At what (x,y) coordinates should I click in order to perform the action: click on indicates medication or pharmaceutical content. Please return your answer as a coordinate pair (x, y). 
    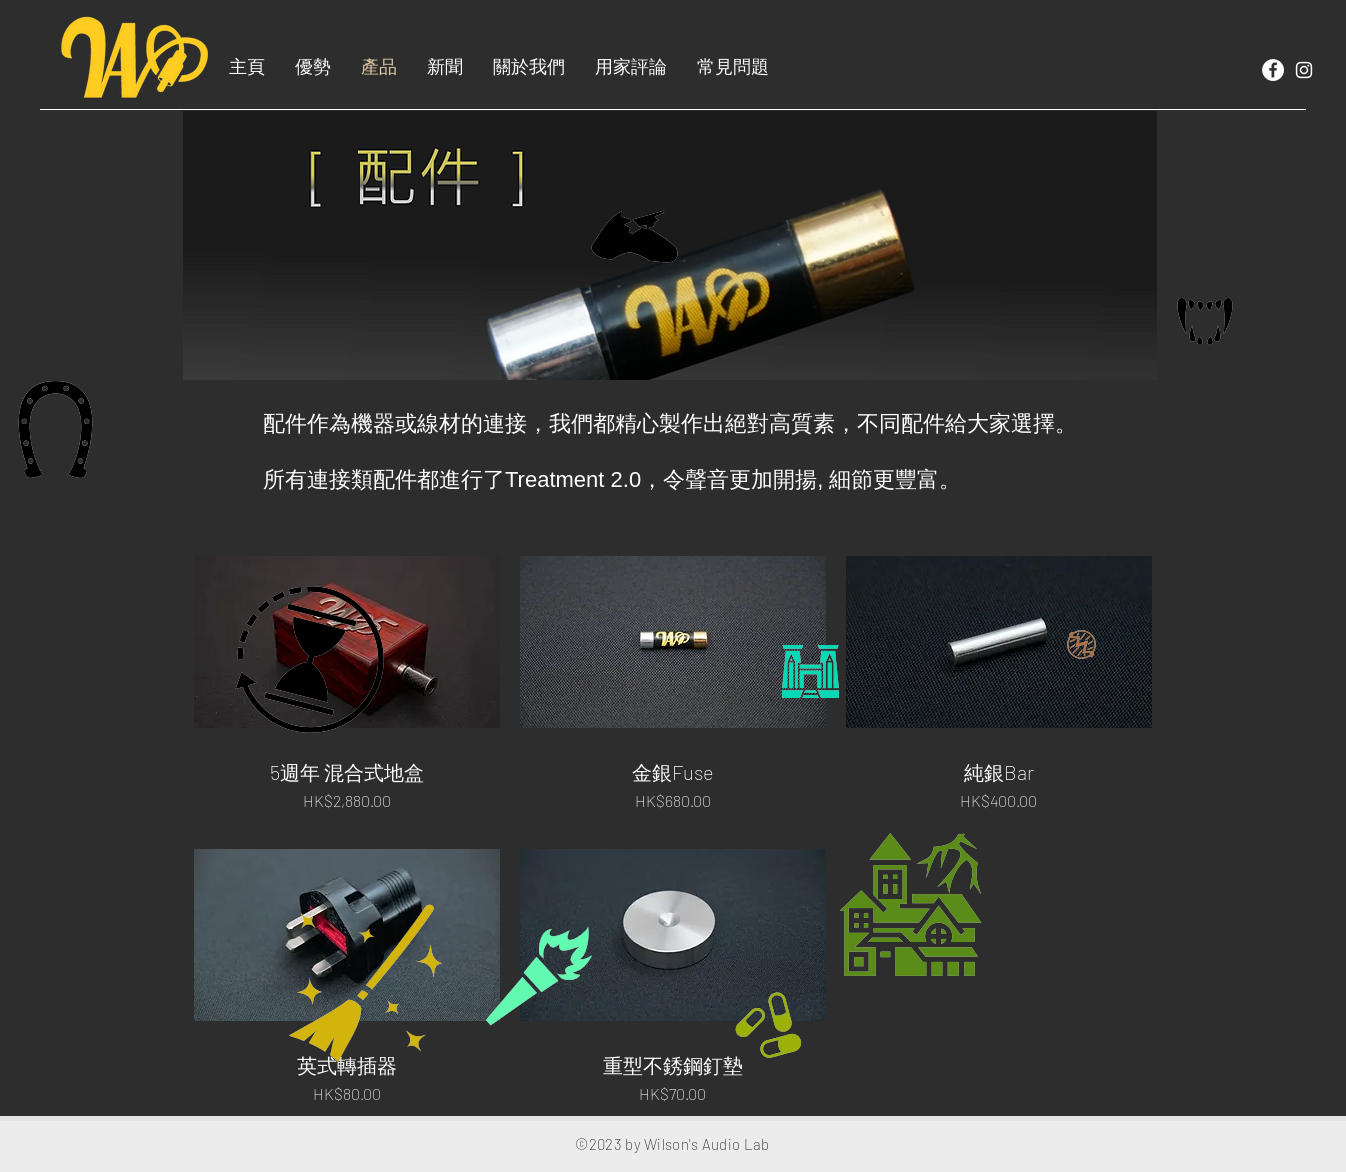
    Looking at the image, I should click on (768, 1025).